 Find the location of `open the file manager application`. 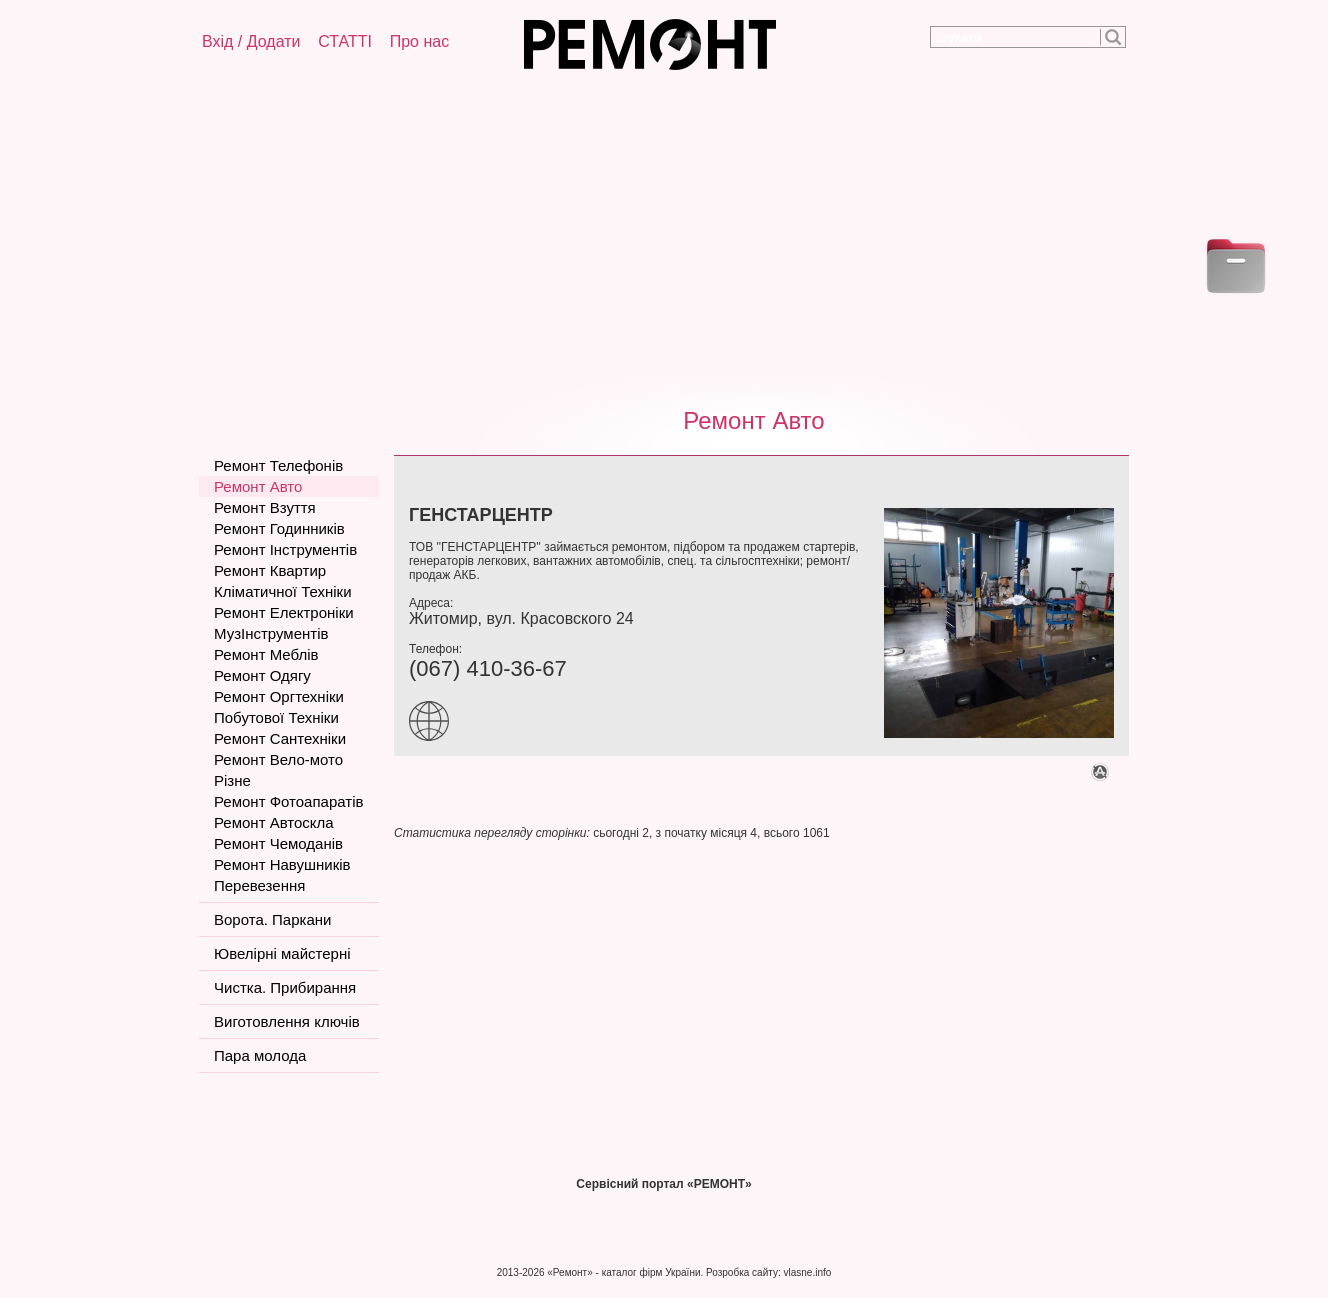

open the file manager application is located at coordinates (1236, 266).